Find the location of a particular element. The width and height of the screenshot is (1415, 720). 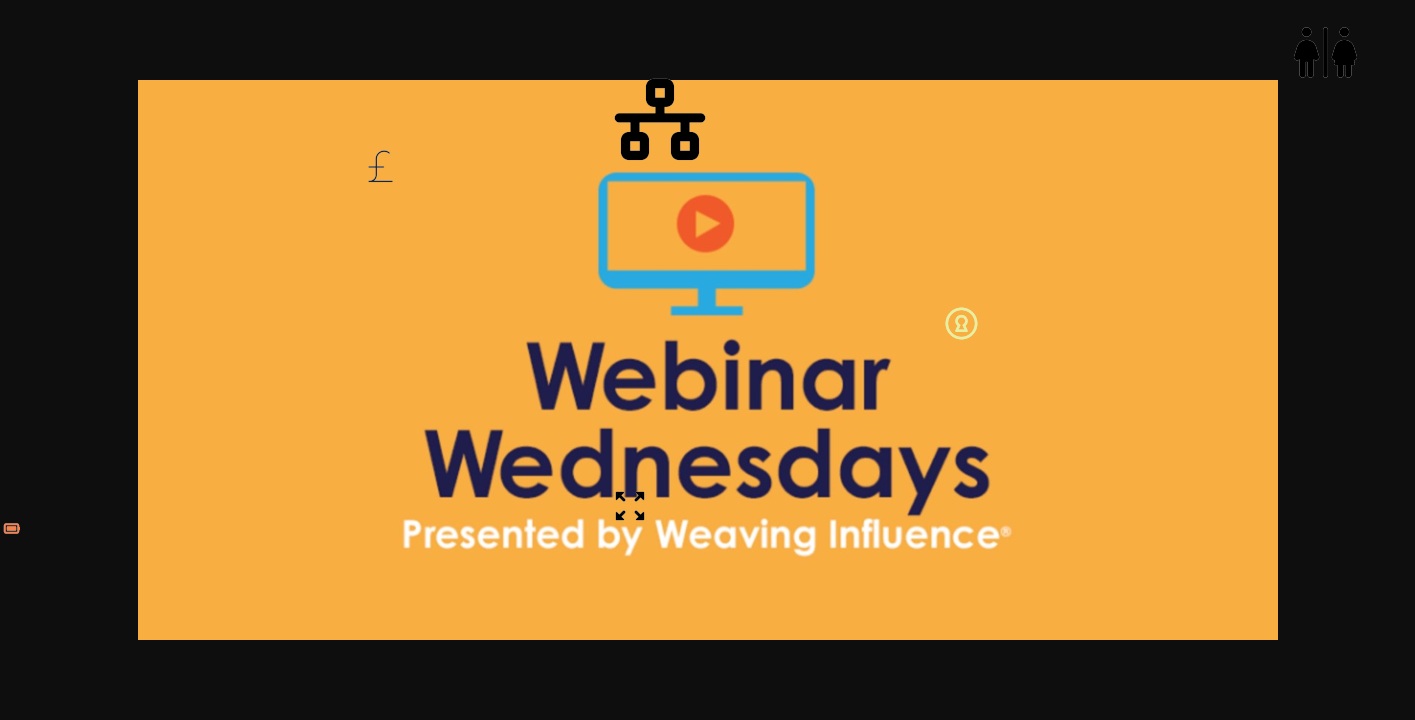

view network connections is located at coordinates (660, 121).